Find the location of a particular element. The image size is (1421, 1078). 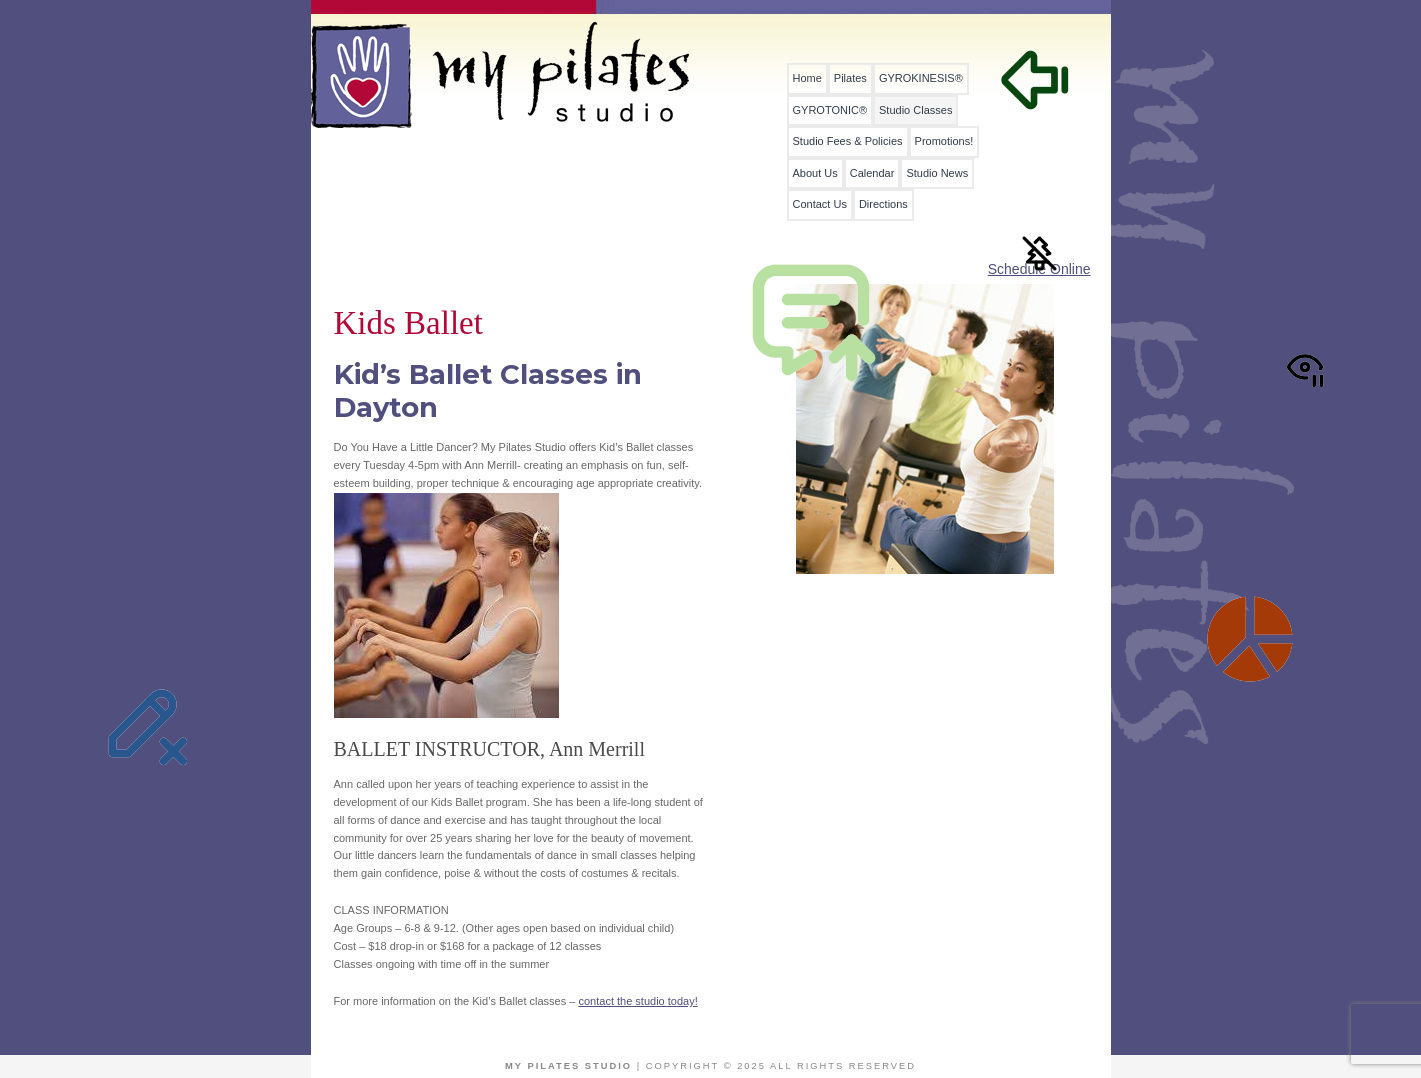

view pie chart analytics is located at coordinates (1250, 639).